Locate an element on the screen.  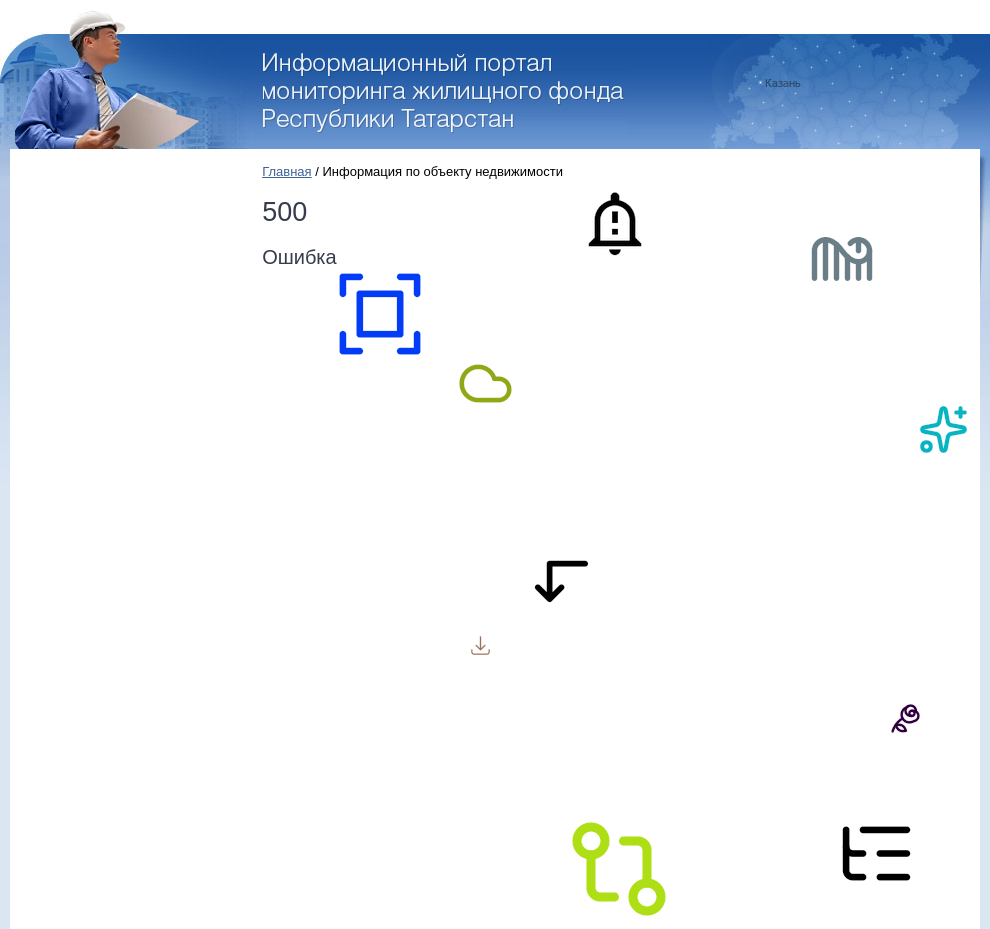
access cloud storage is located at coordinates (485, 383).